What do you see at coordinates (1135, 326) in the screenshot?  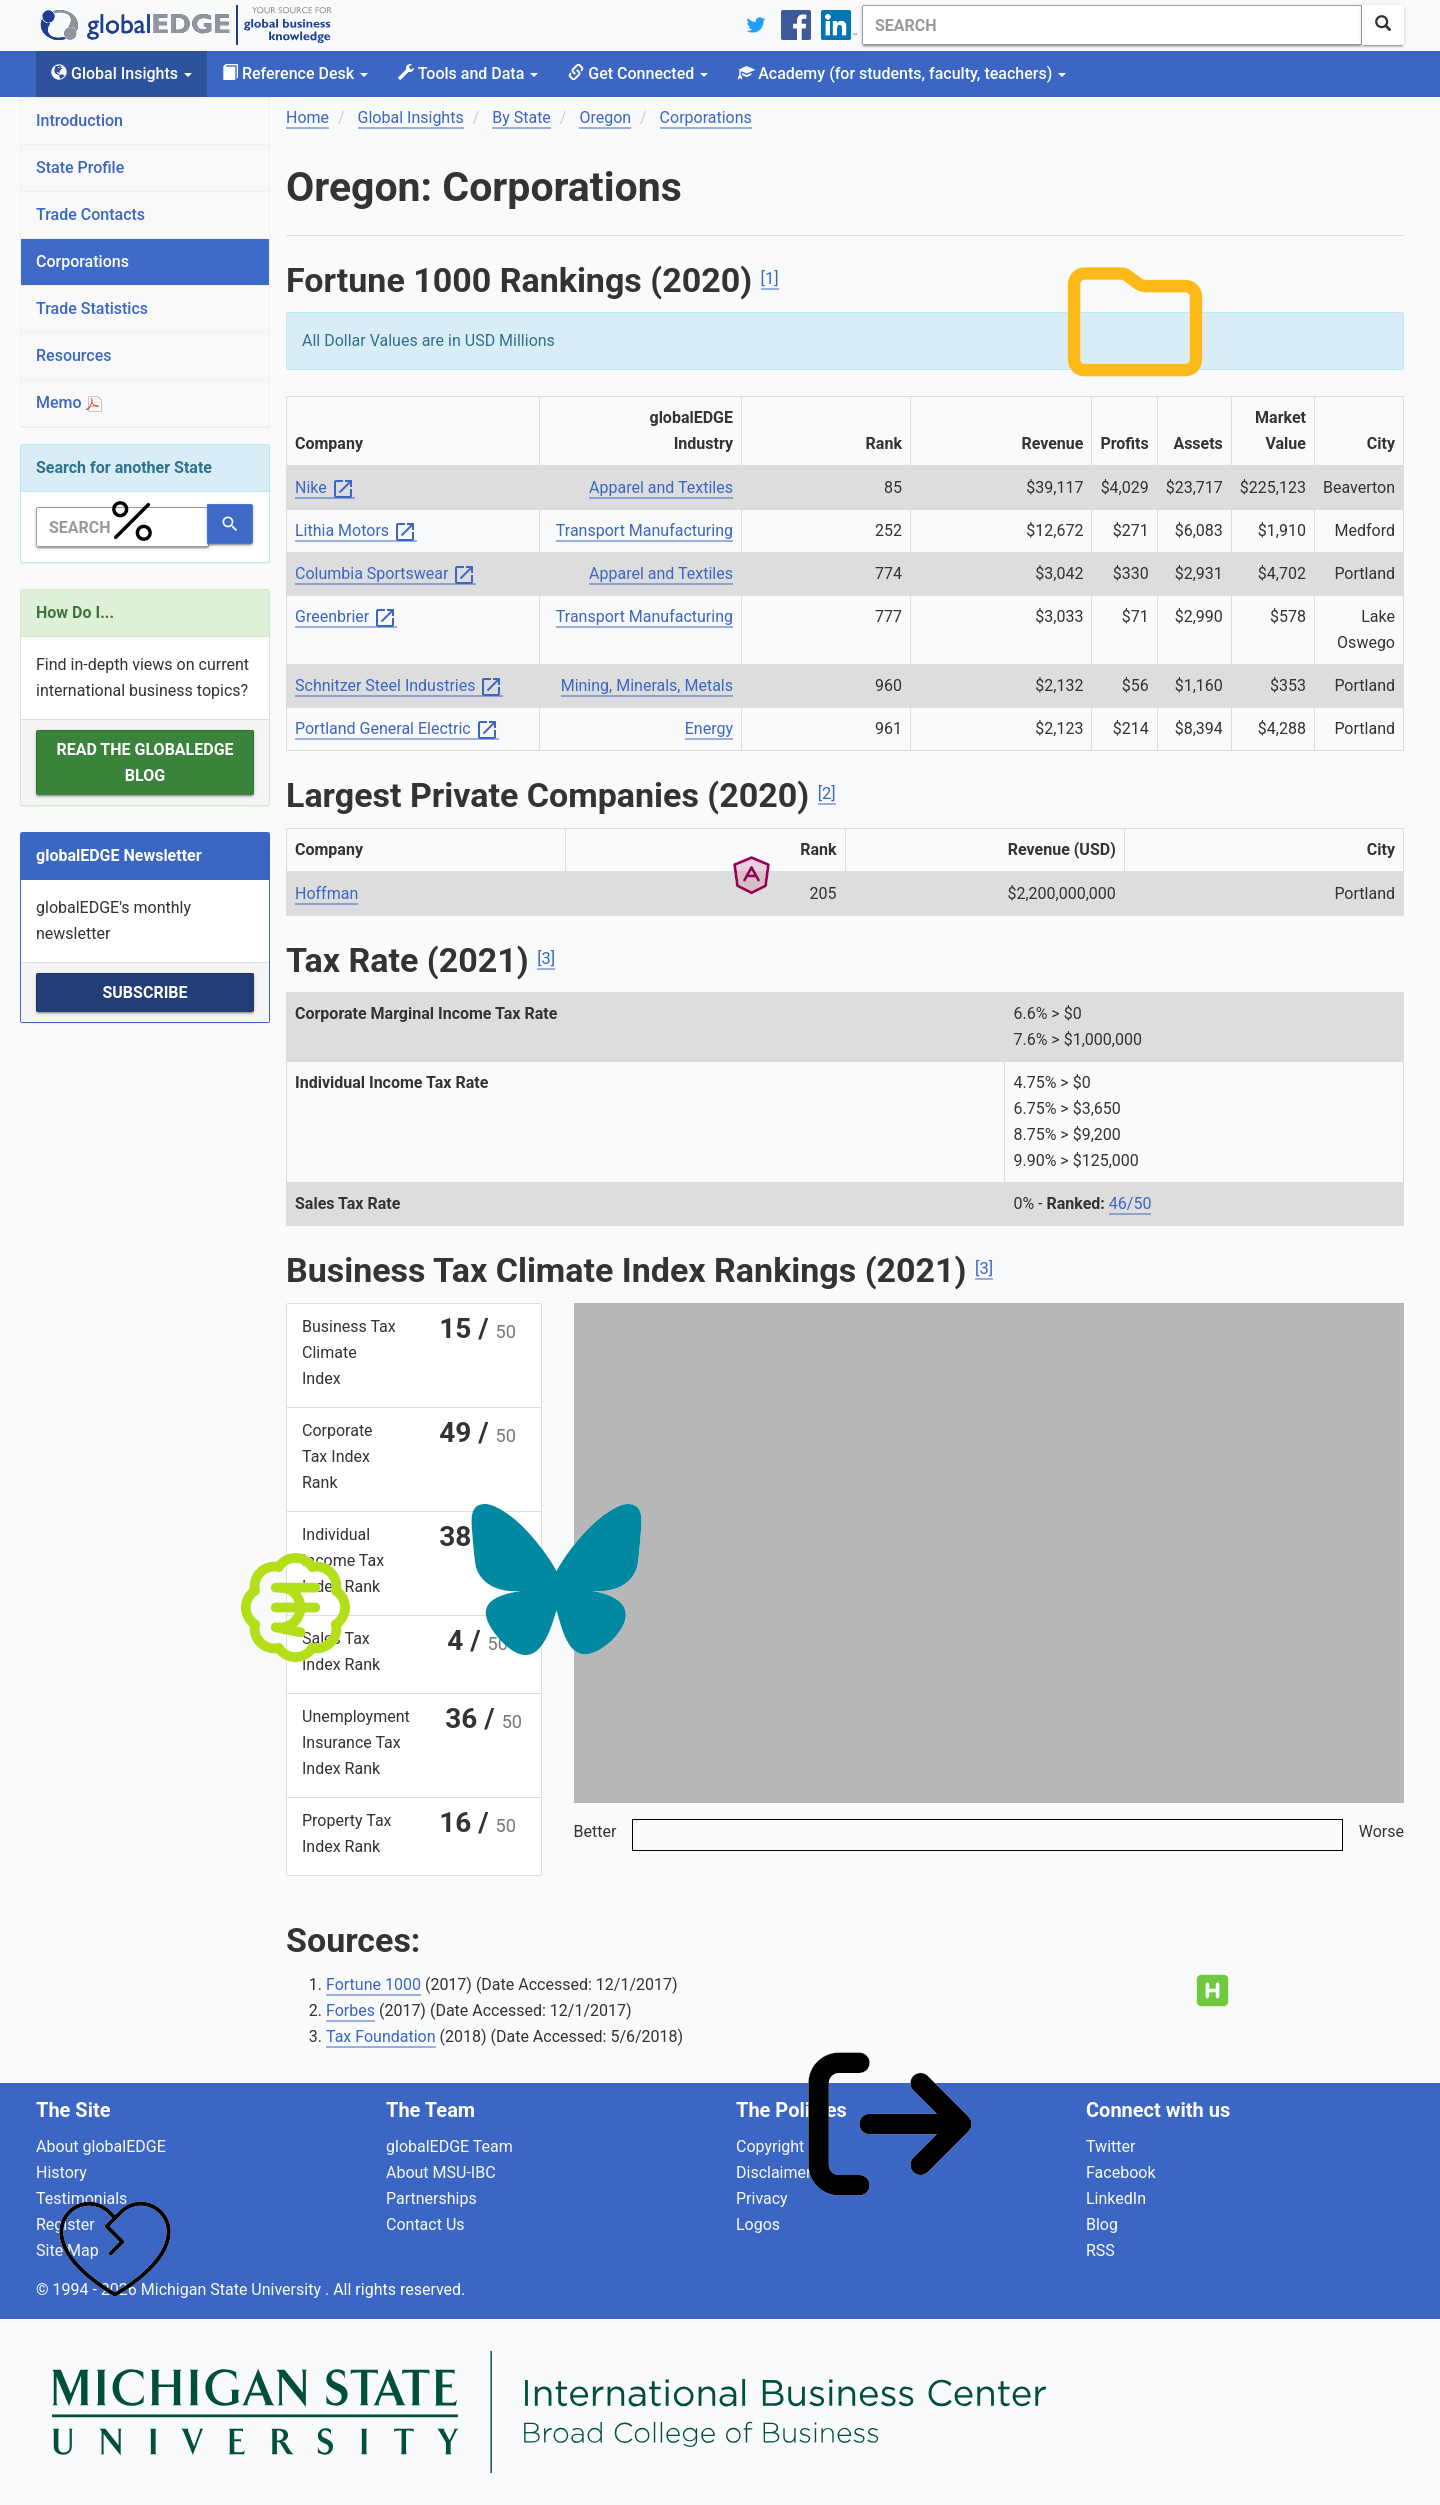 I see `open folder to view files` at bounding box center [1135, 326].